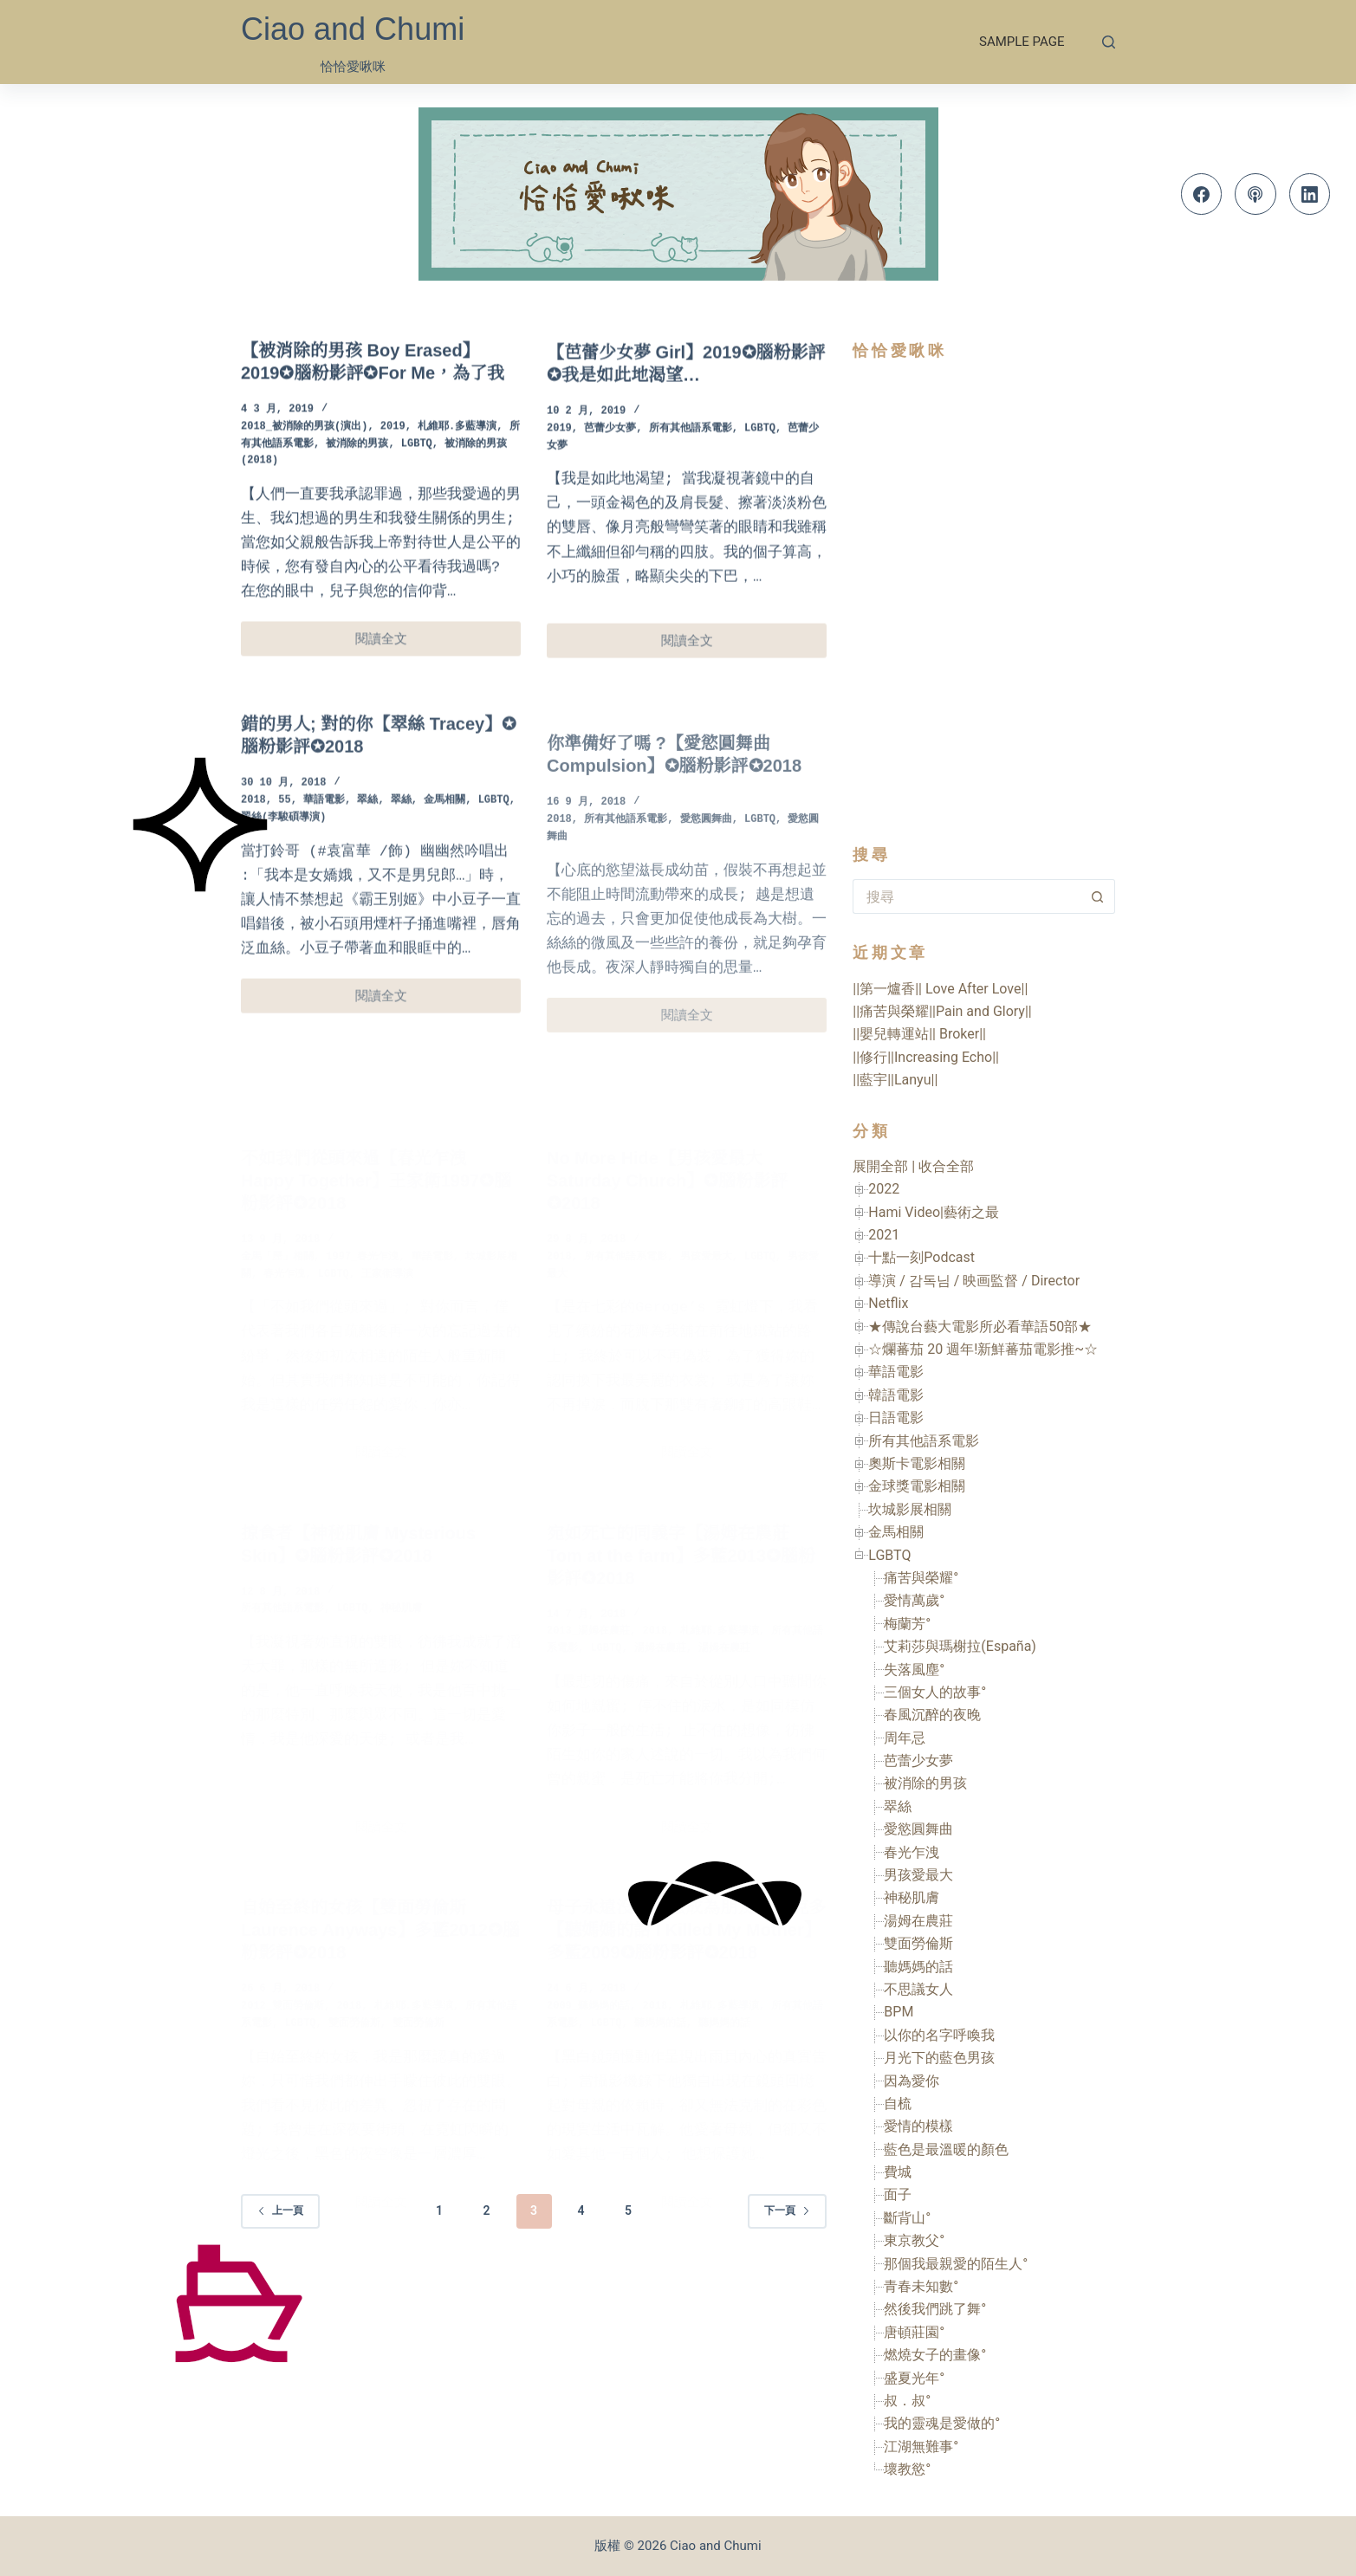 Image resolution: width=1356 pixels, height=2576 pixels. I want to click on open Google Gemini AI assistant, so click(200, 825).